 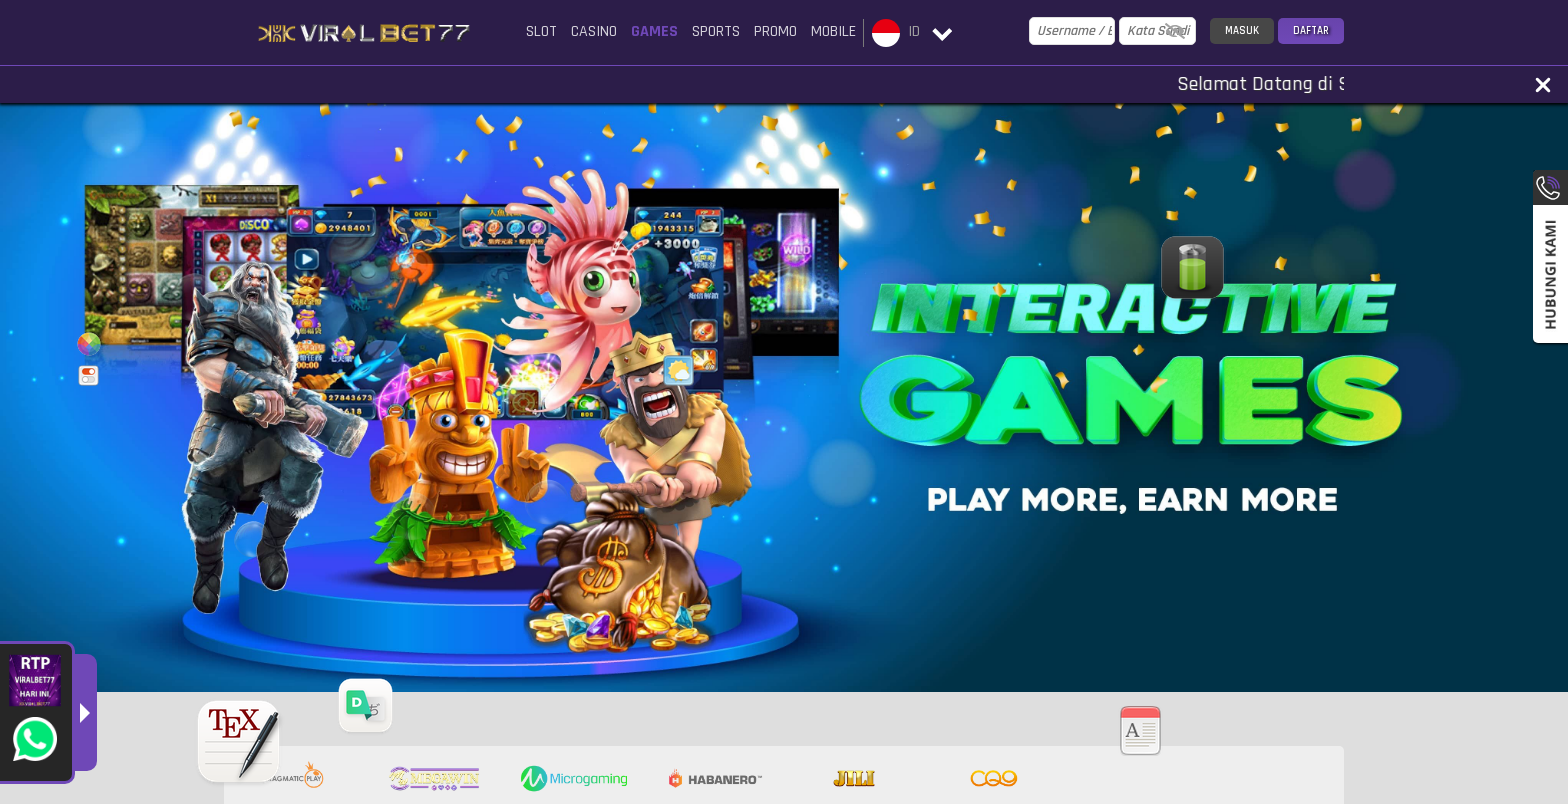 What do you see at coordinates (89, 344) in the screenshot?
I see `open color picker or palette settings` at bounding box center [89, 344].